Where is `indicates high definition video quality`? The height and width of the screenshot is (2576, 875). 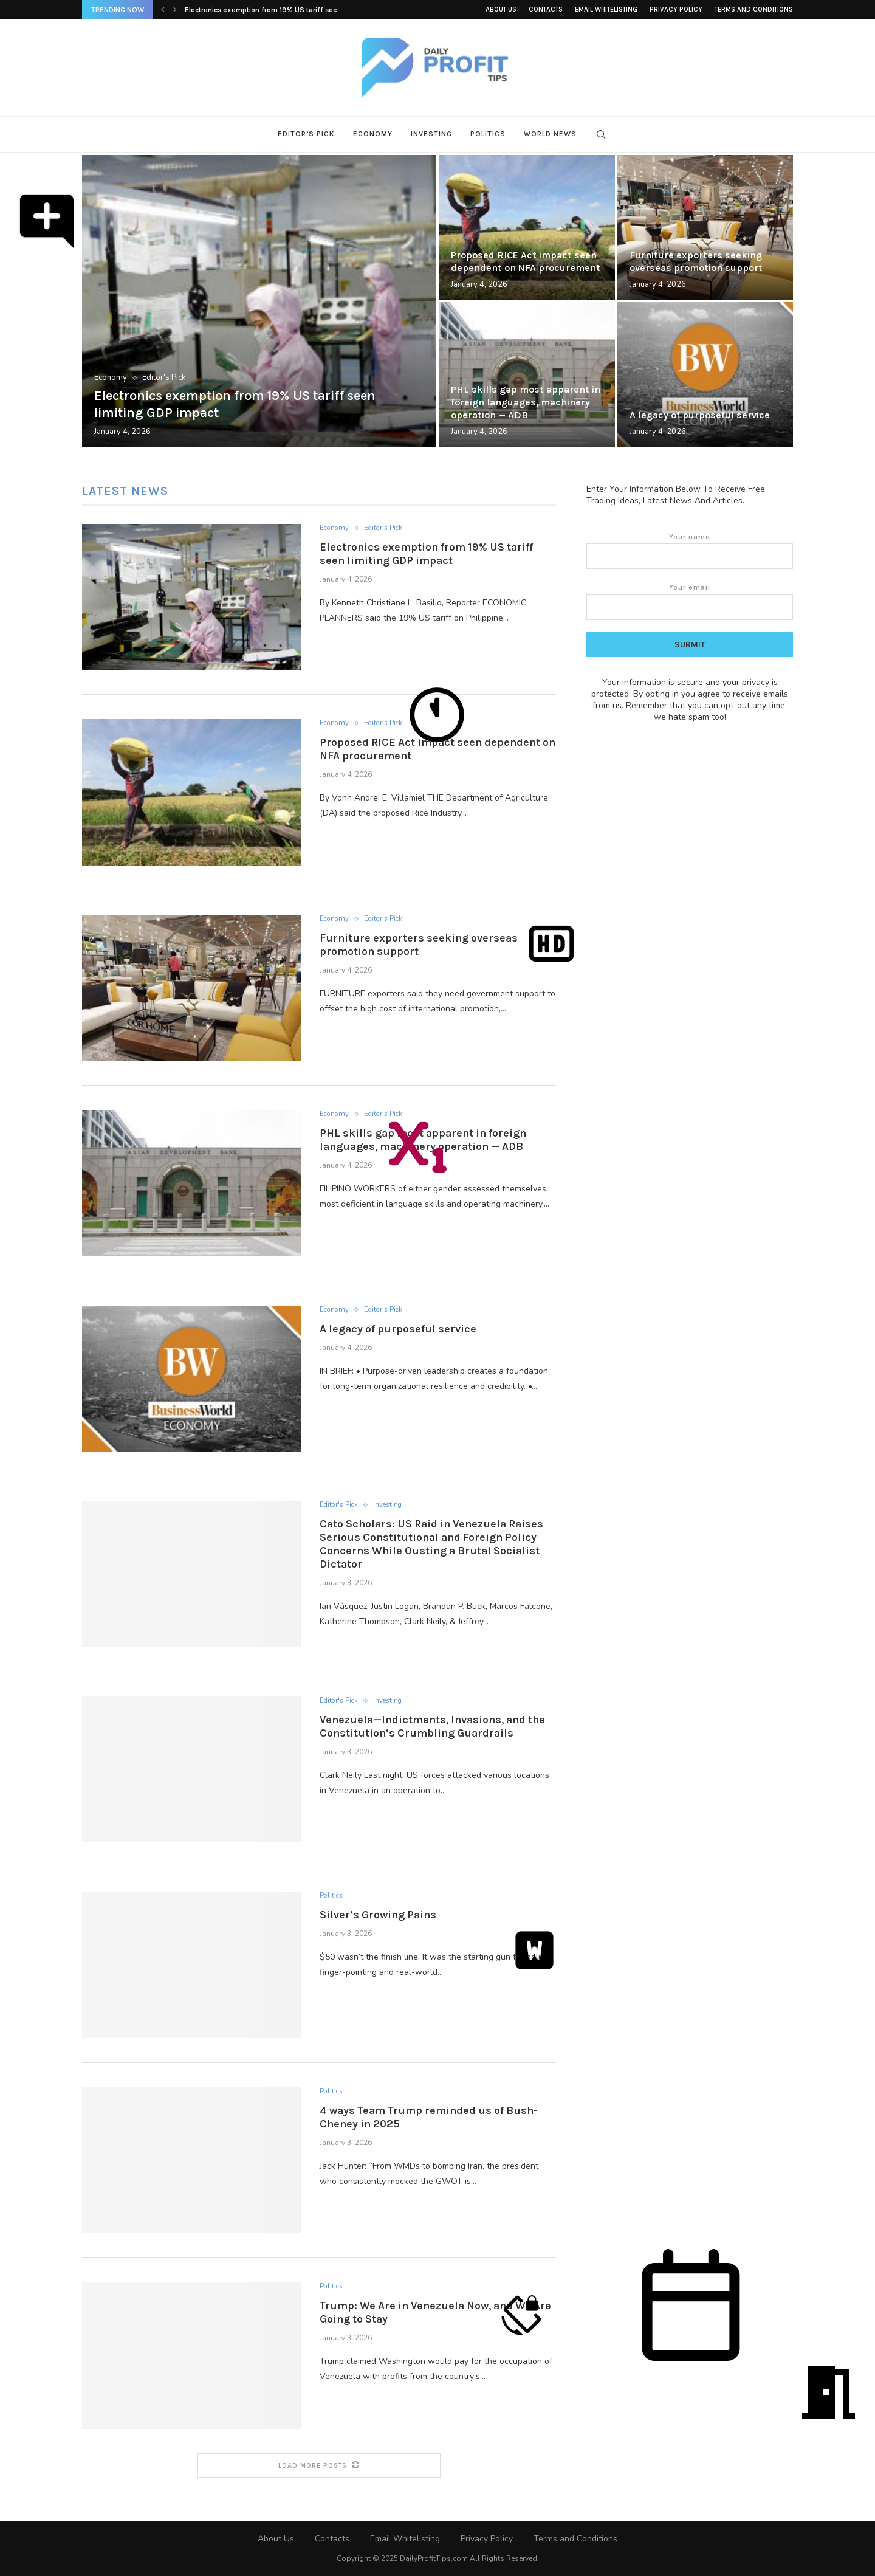 indicates high definition video quality is located at coordinates (551, 943).